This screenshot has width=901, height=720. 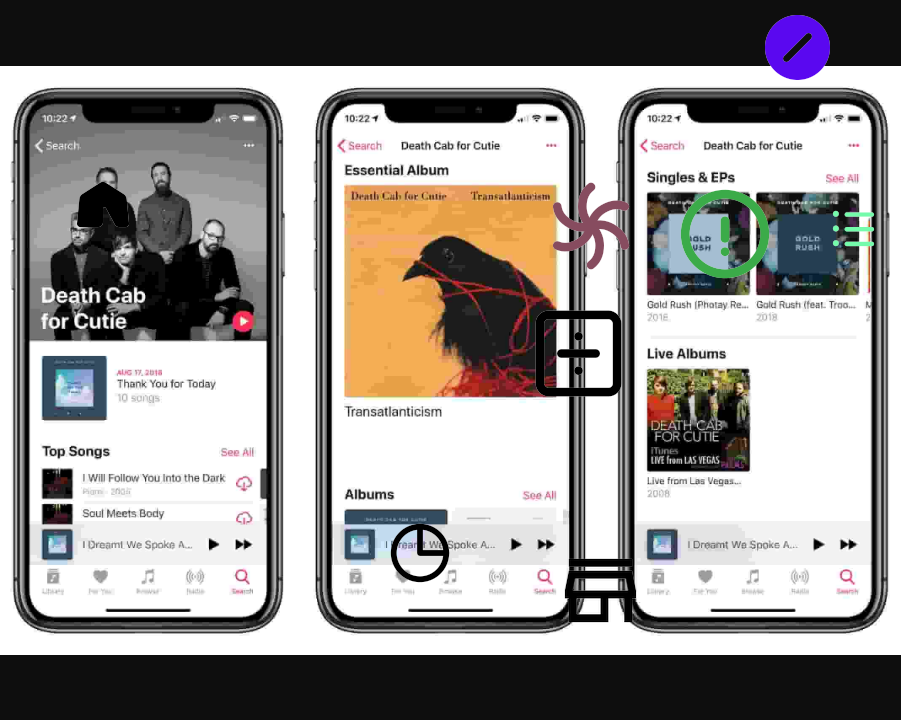 I want to click on view analytics or statistics breakdown, so click(x=420, y=553).